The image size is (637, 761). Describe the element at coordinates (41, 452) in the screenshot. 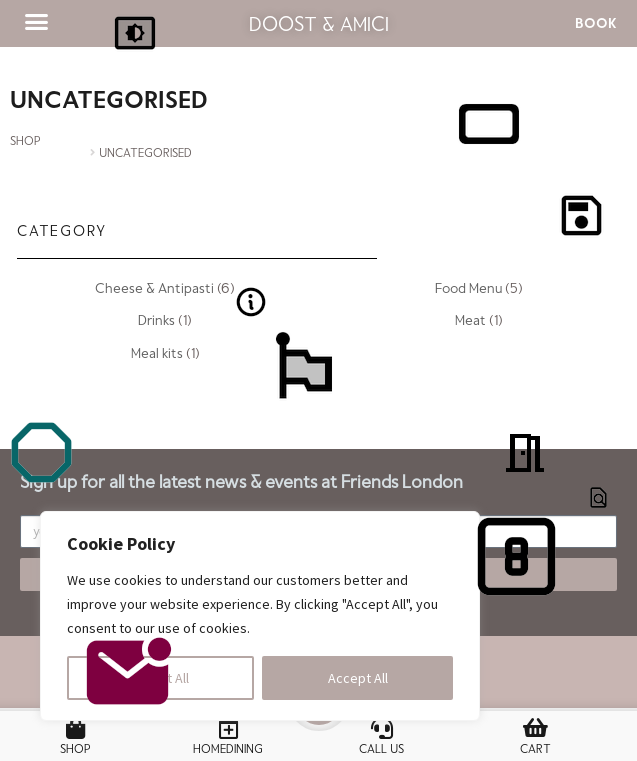

I see `stop or halt action indicator` at that location.